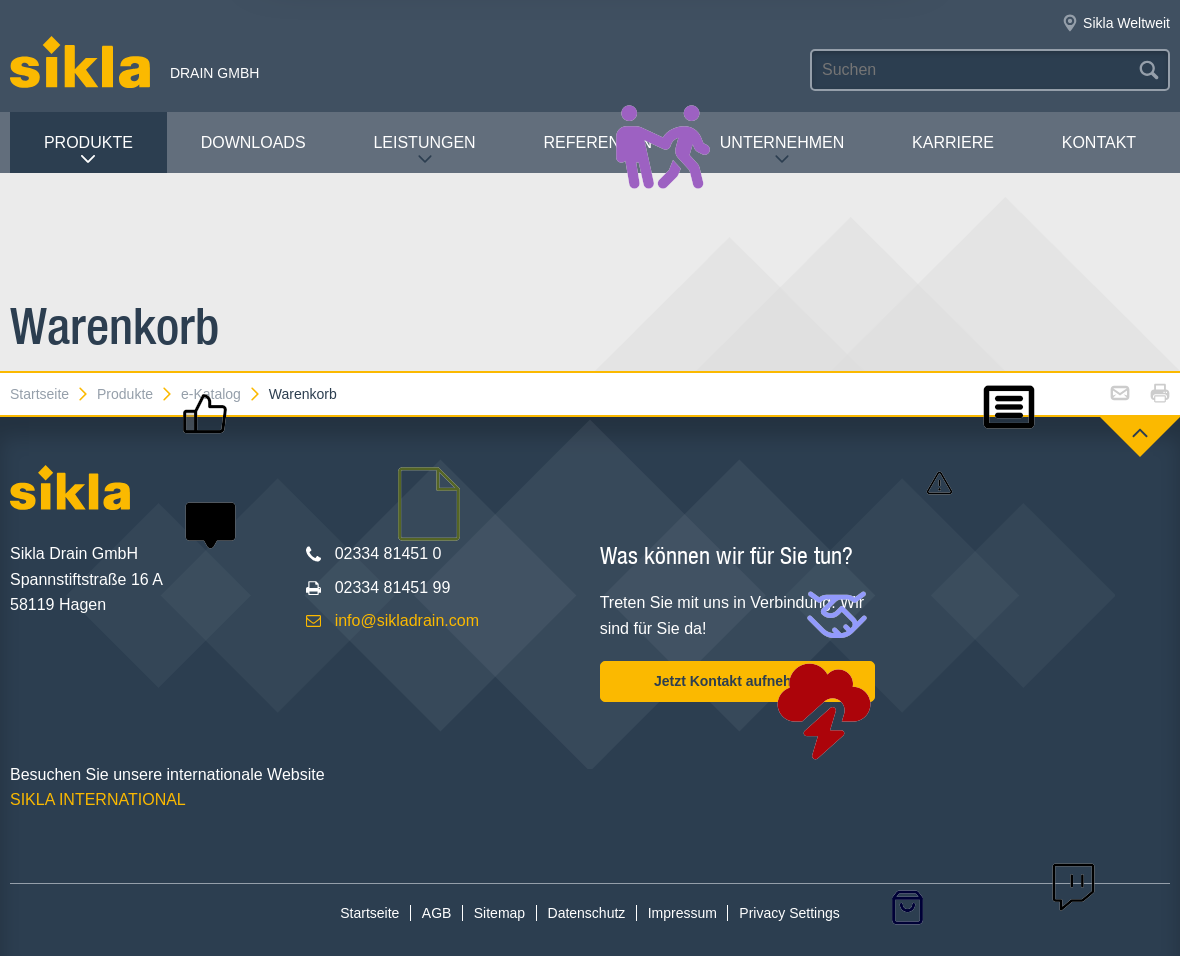 Image resolution: width=1180 pixels, height=956 pixels. Describe the element at coordinates (1009, 407) in the screenshot. I see `view article or document` at that location.